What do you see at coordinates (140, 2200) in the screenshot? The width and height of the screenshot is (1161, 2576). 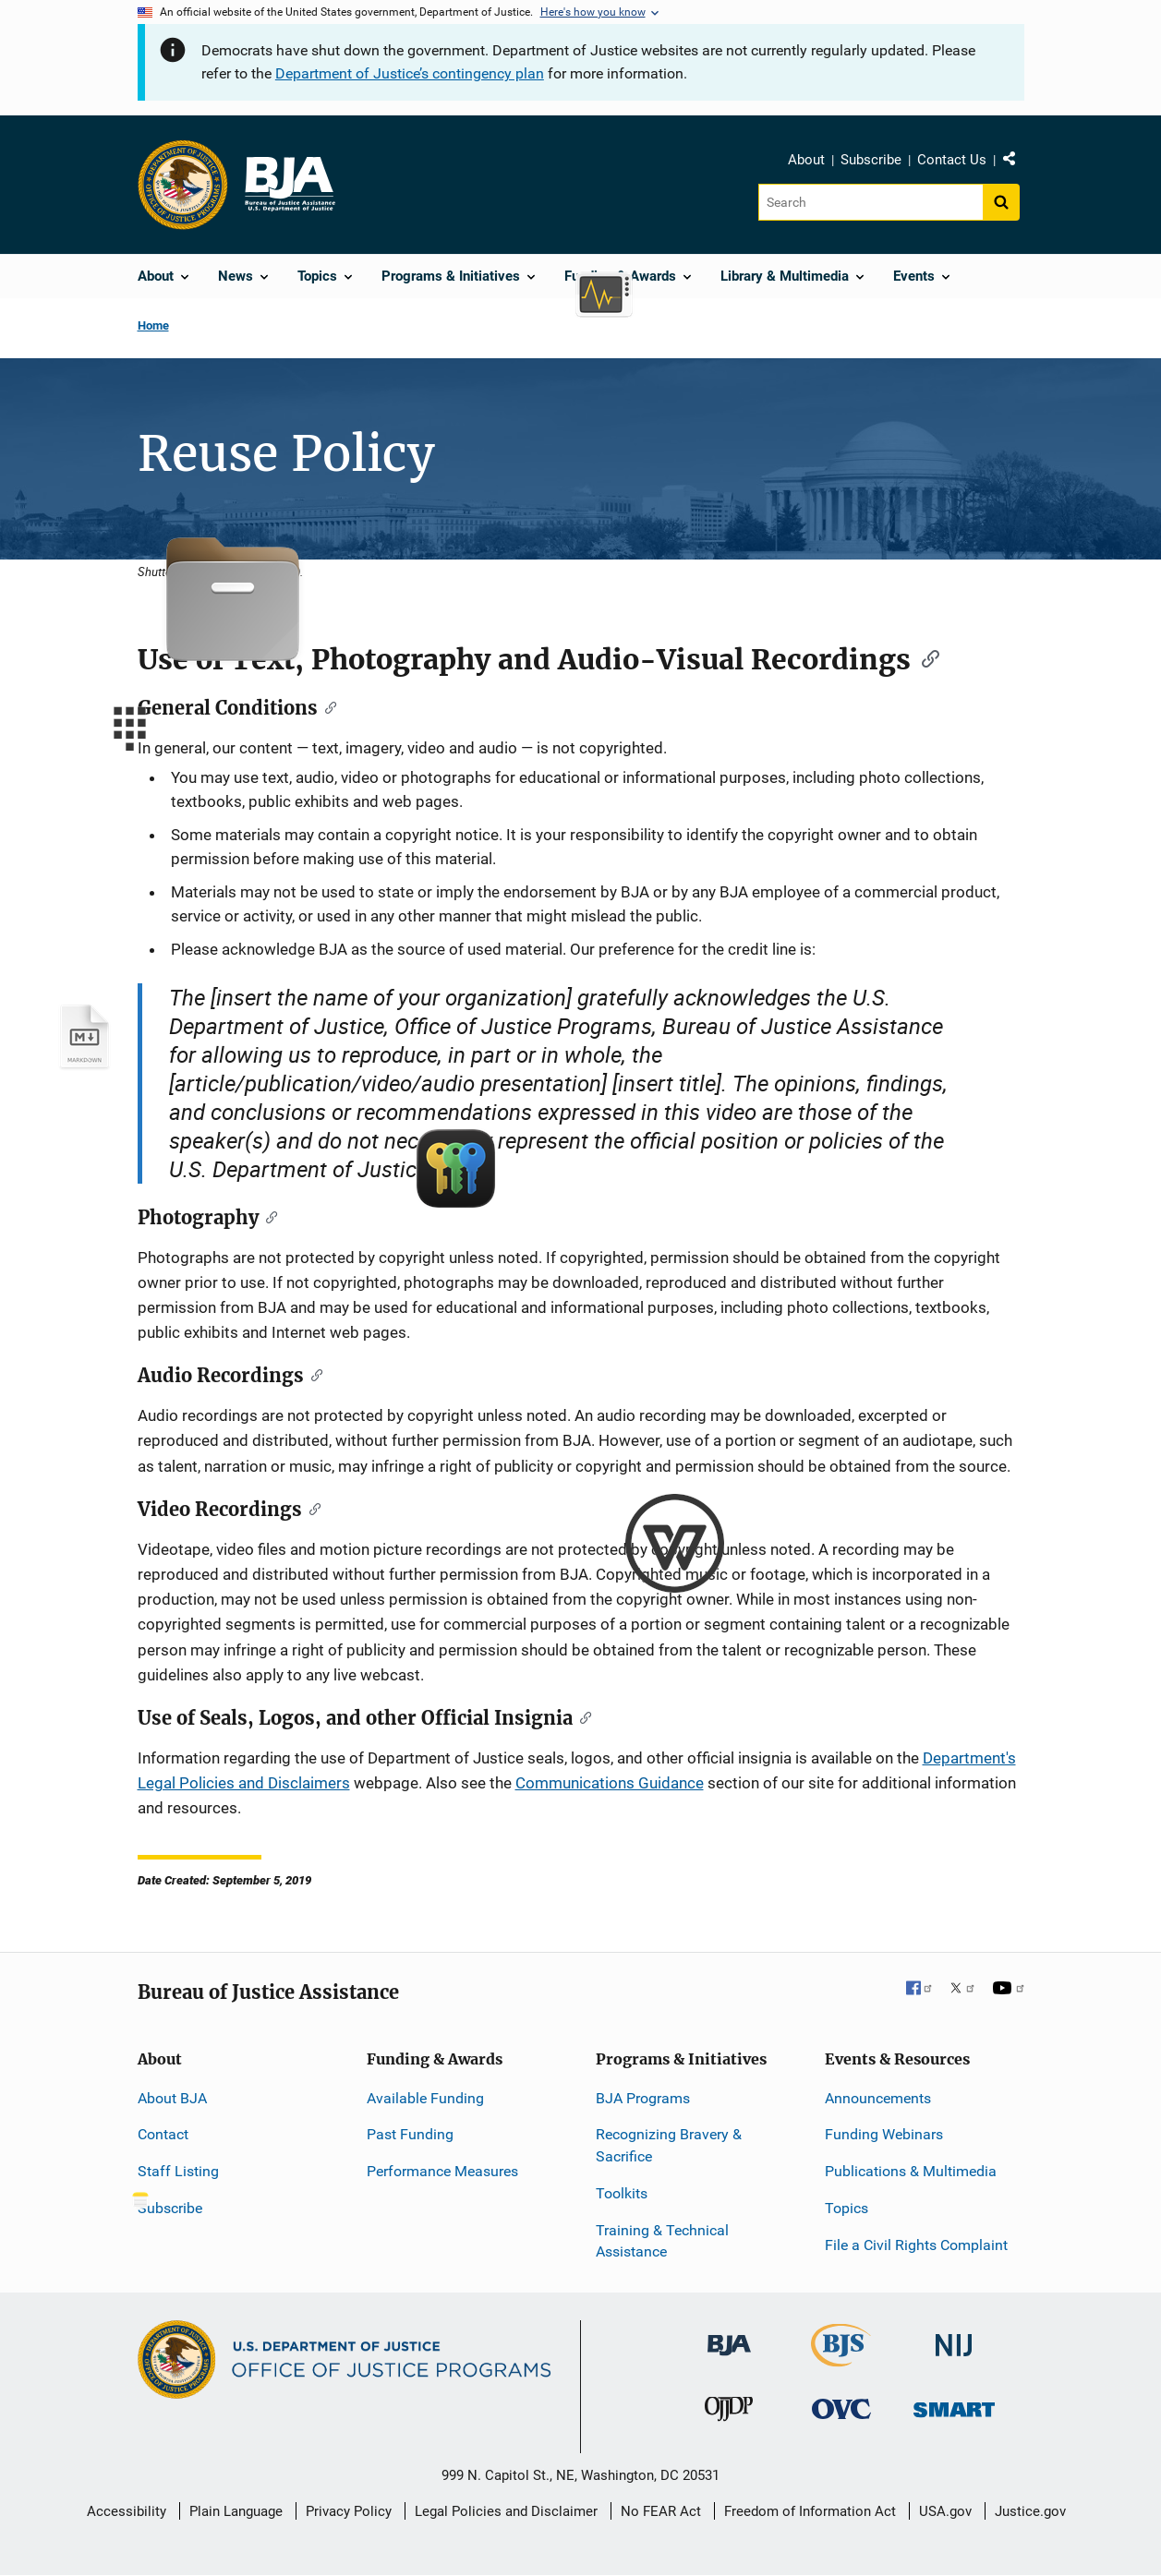 I see `open tomboy notes app` at bounding box center [140, 2200].